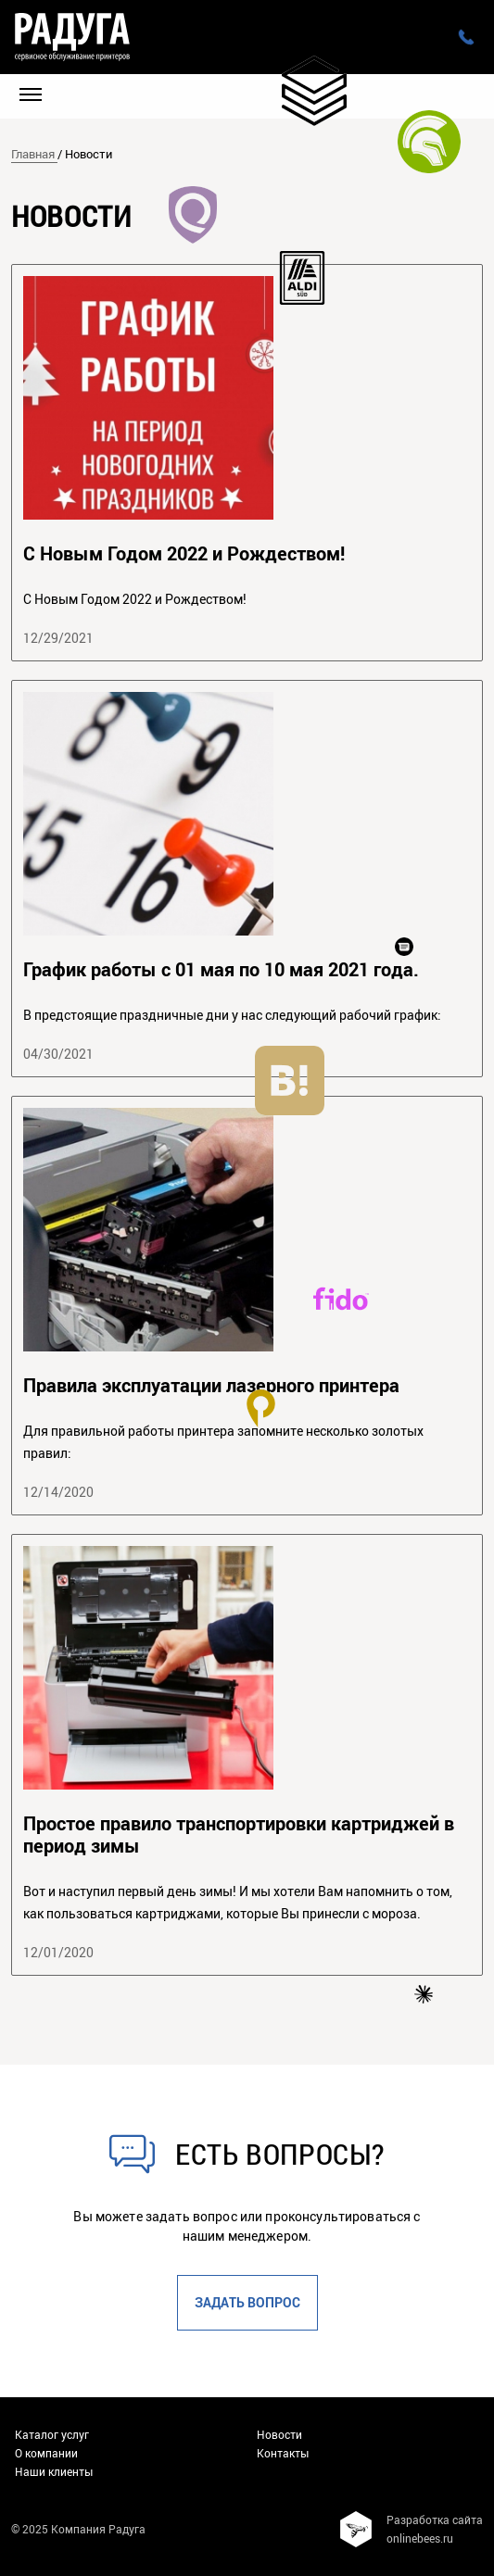 The image size is (494, 2576). I want to click on aldi süd company logo, so click(302, 278).